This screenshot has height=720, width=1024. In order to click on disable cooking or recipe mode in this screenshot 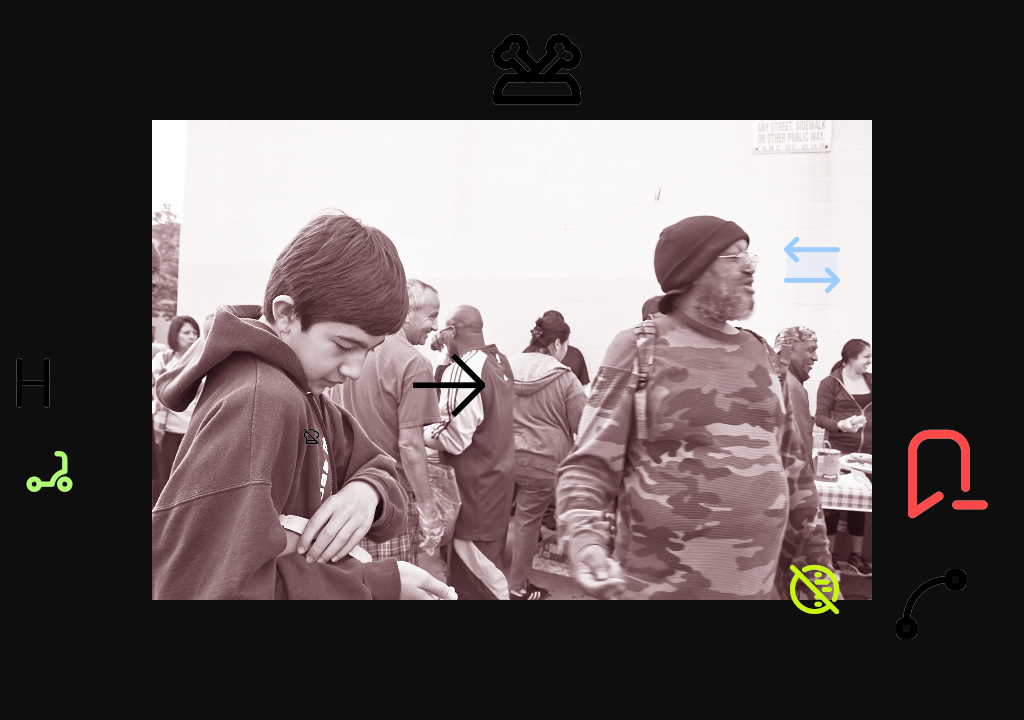, I will do `click(311, 436)`.